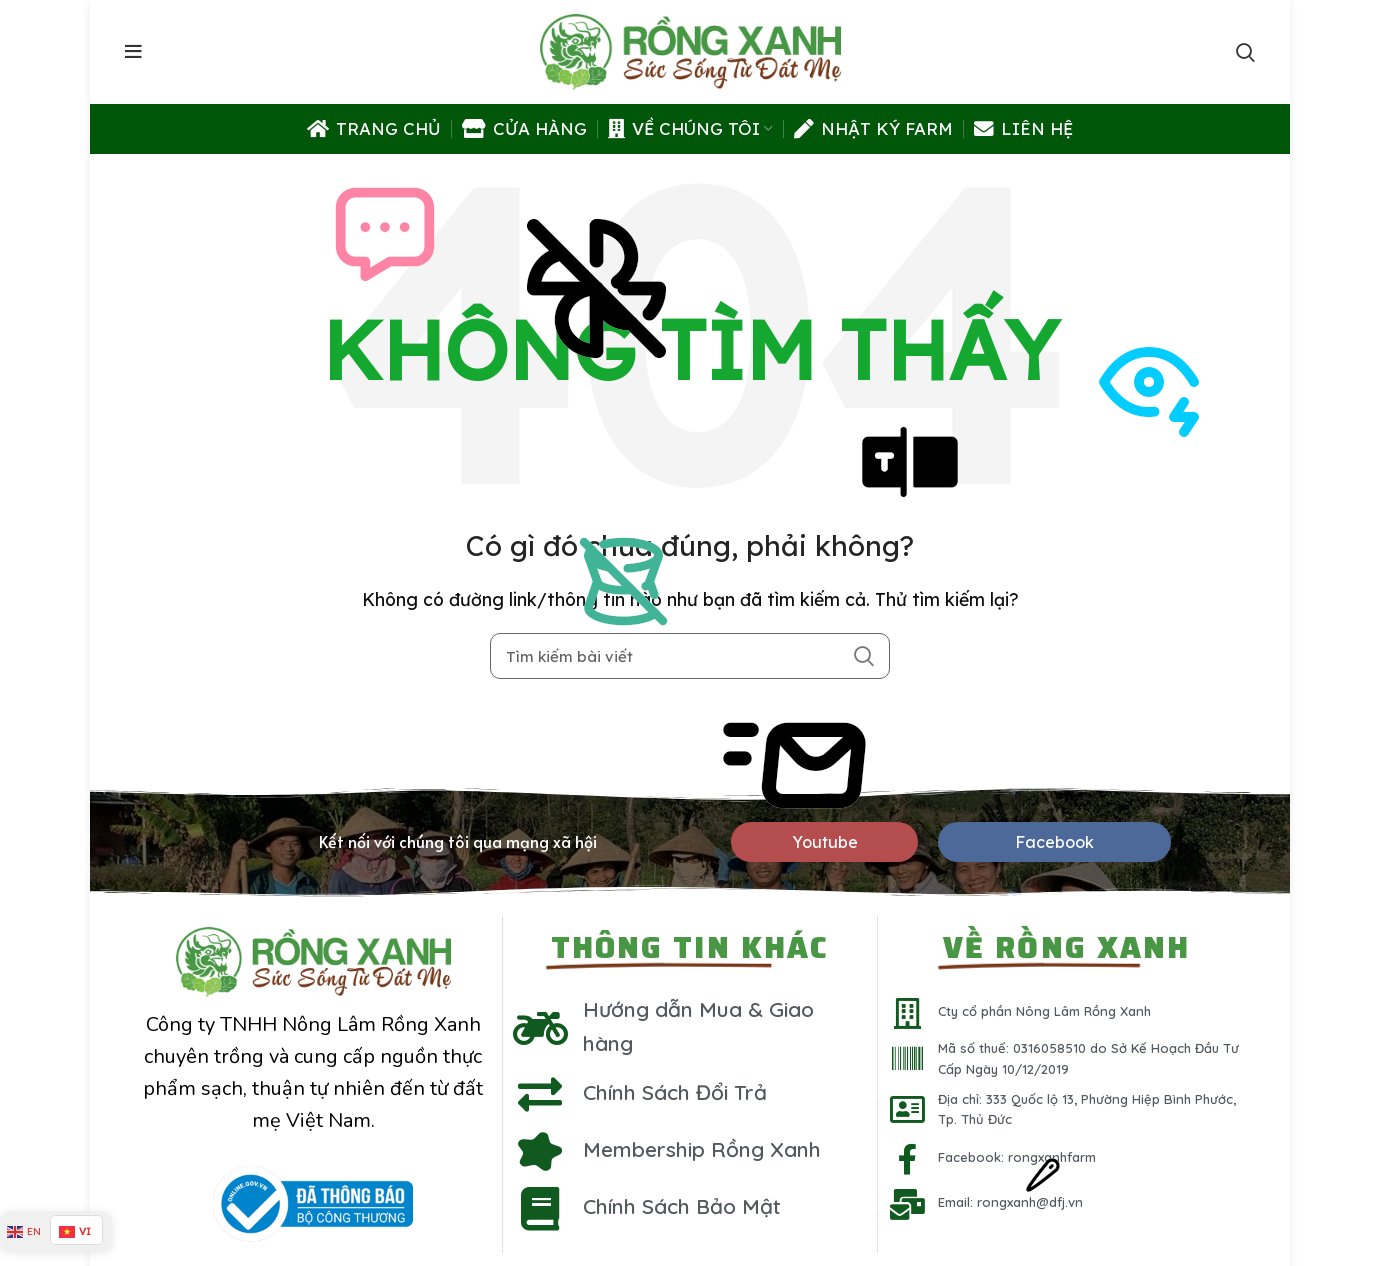 This screenshot has width=1380, height=1266. What do you see at coordinates (910, 462) in the screenshot?
I see `enter text in an input field` at bounding box center [910, 462].